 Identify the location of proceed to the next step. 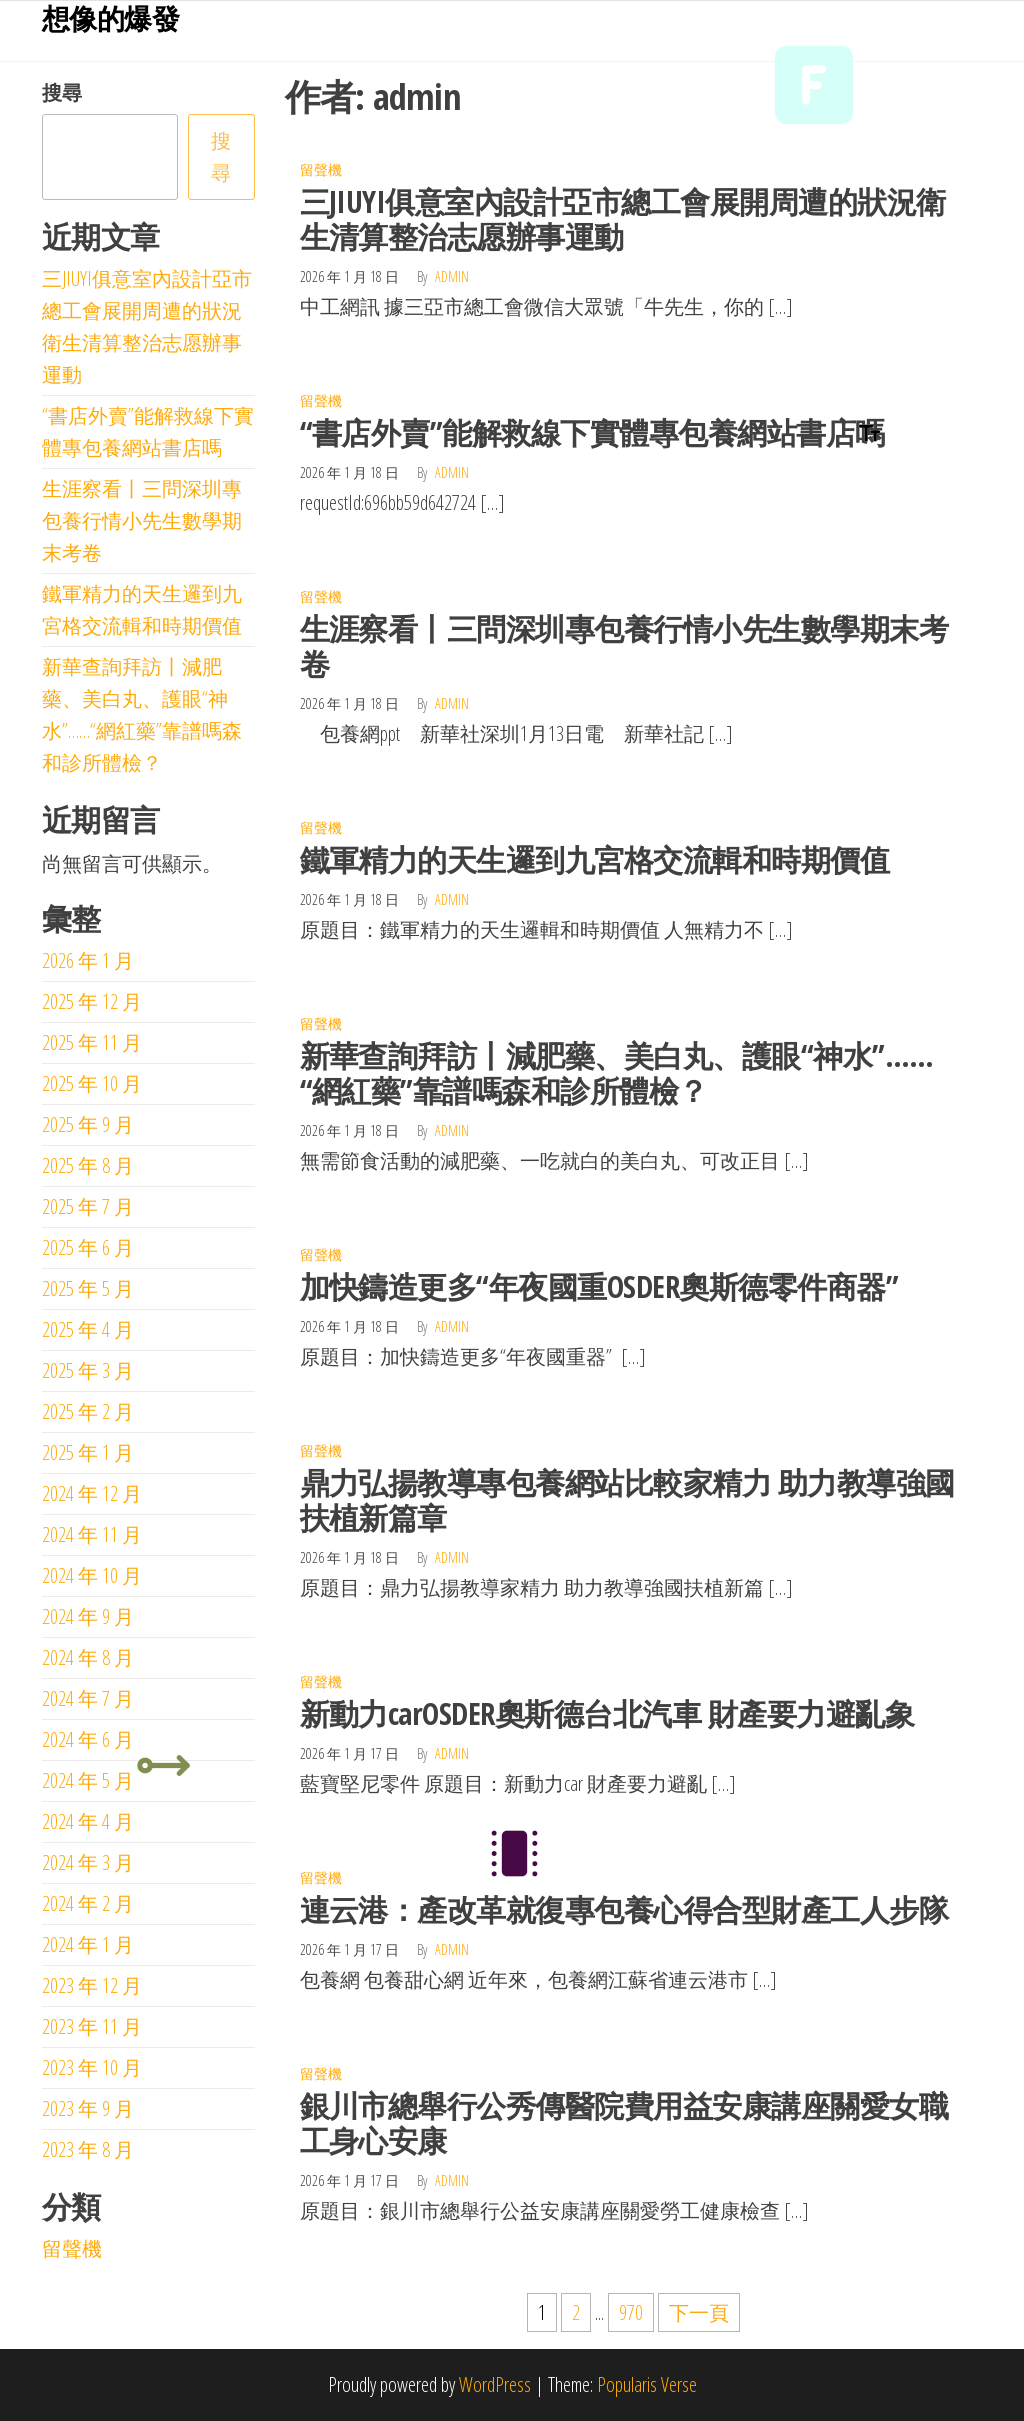
(163, 1765).